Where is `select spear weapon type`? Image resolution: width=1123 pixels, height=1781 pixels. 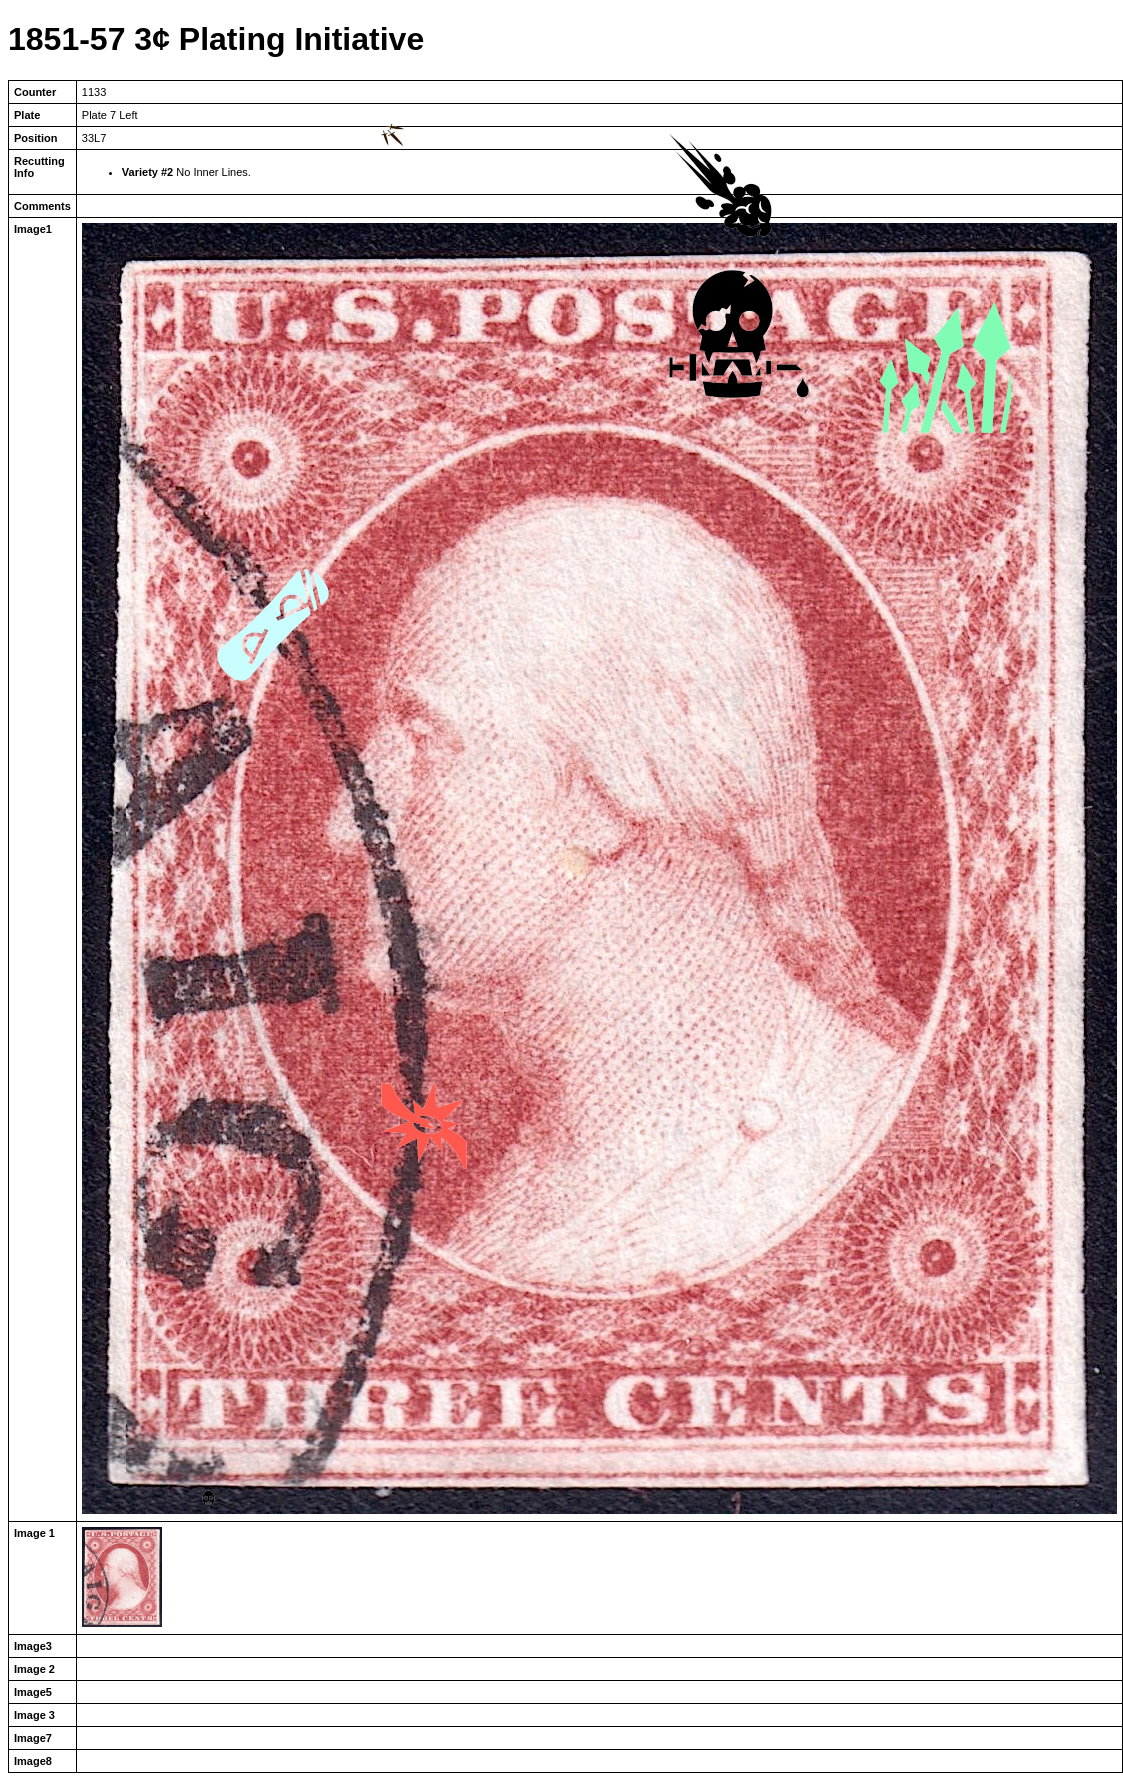 select spear weapon type is located at coordinates (945, 367).